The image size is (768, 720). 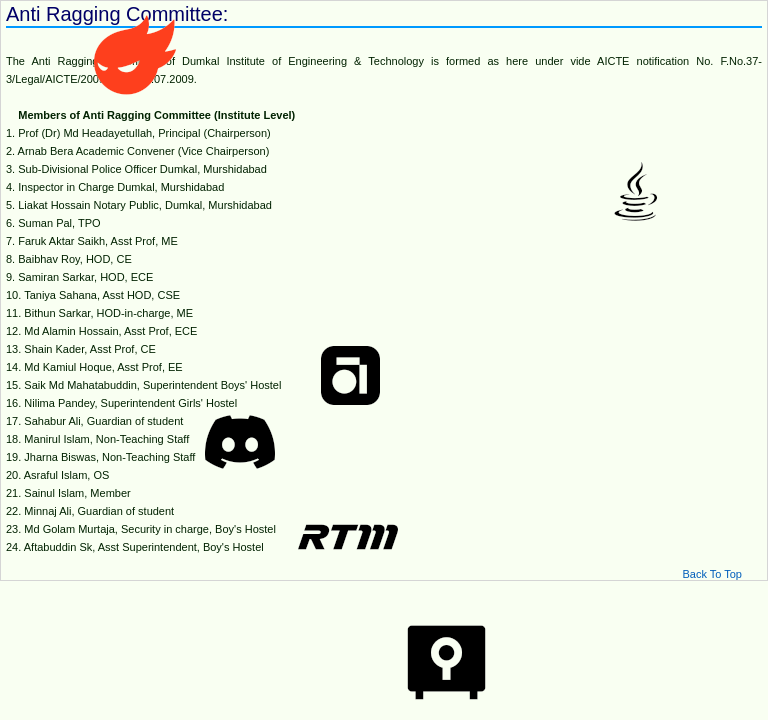 What do you see at coordinates (637, 194) in the screenshot?
I see `indicates java programming language` at bounding box center [637, 194].